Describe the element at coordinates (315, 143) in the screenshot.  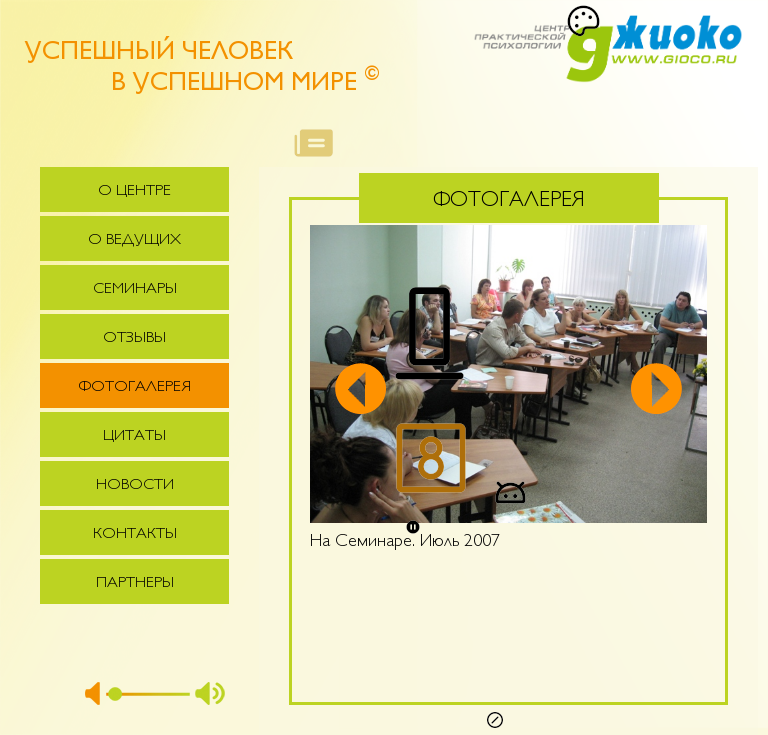
I see `view news or articles` at that location.